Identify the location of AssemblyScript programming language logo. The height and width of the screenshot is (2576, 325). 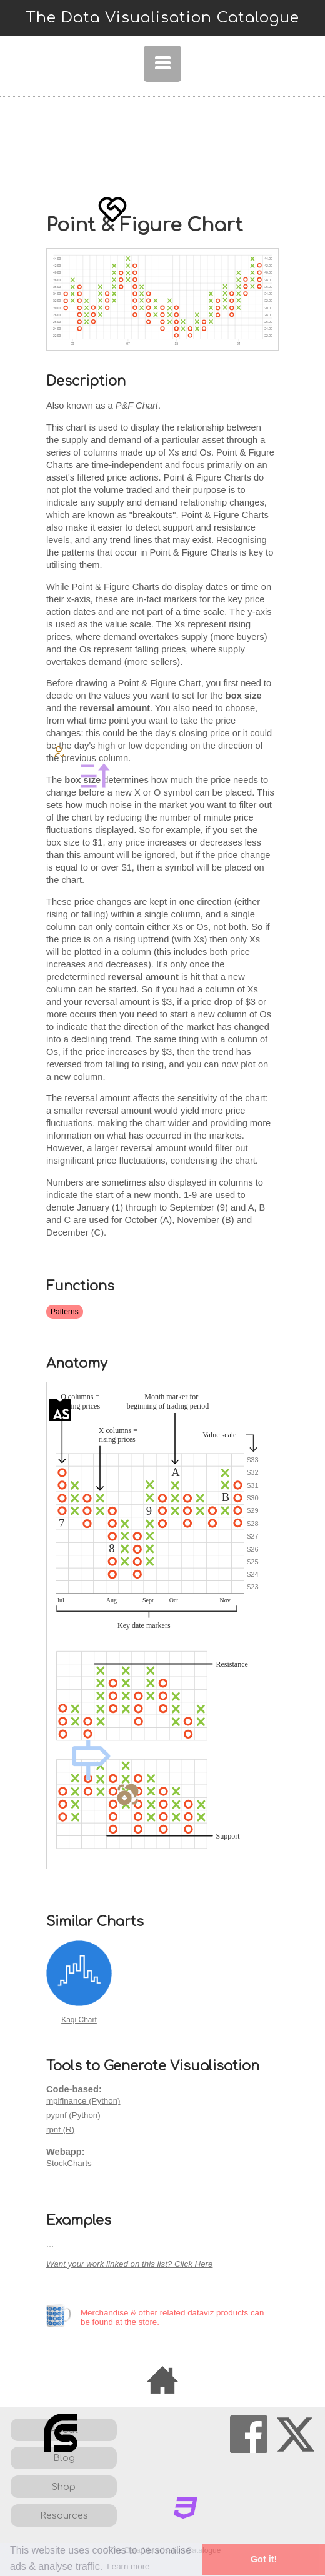
(60, 1410).